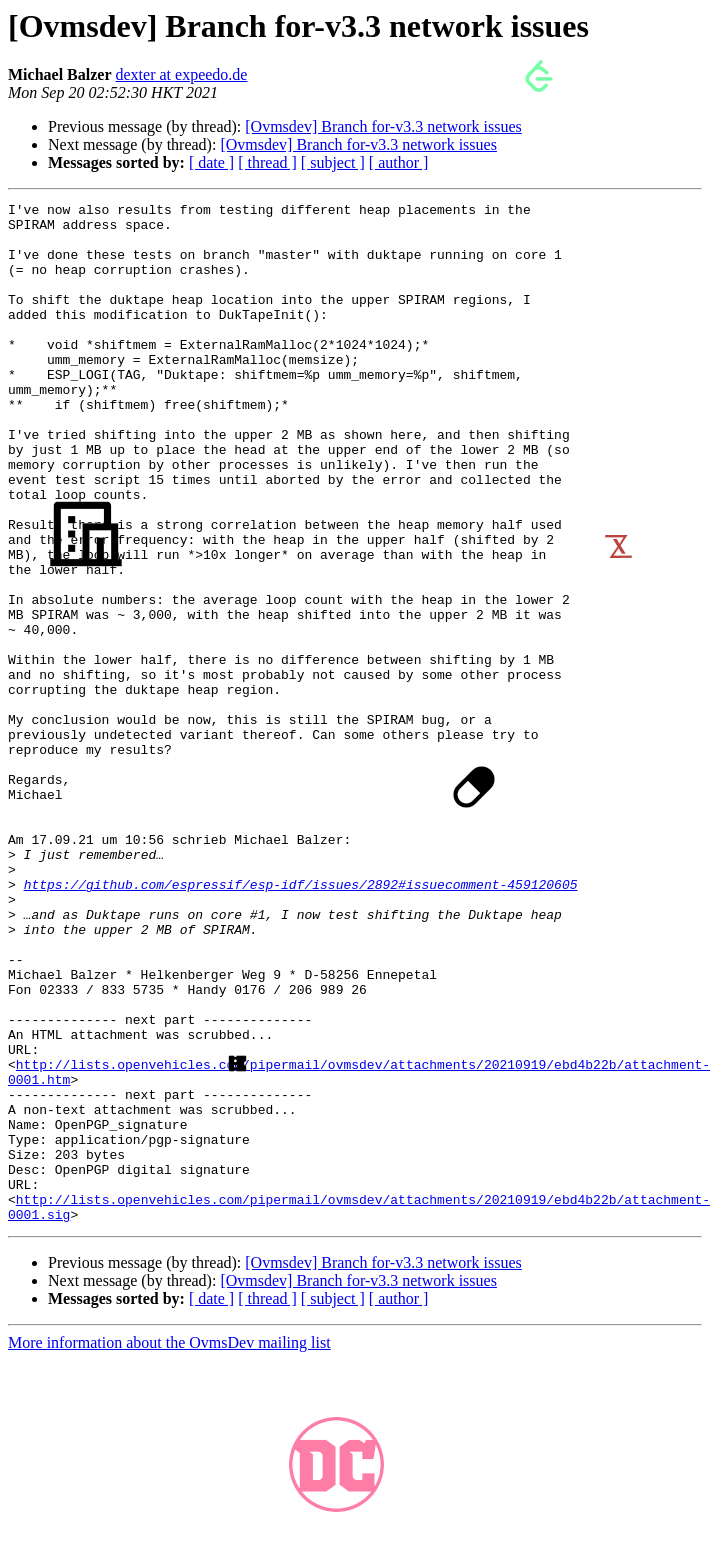  What do you see at coordinates (618, 546) in the screenshot?
I see `tuxedo computers brand logo` at bounding box center [618, 546].